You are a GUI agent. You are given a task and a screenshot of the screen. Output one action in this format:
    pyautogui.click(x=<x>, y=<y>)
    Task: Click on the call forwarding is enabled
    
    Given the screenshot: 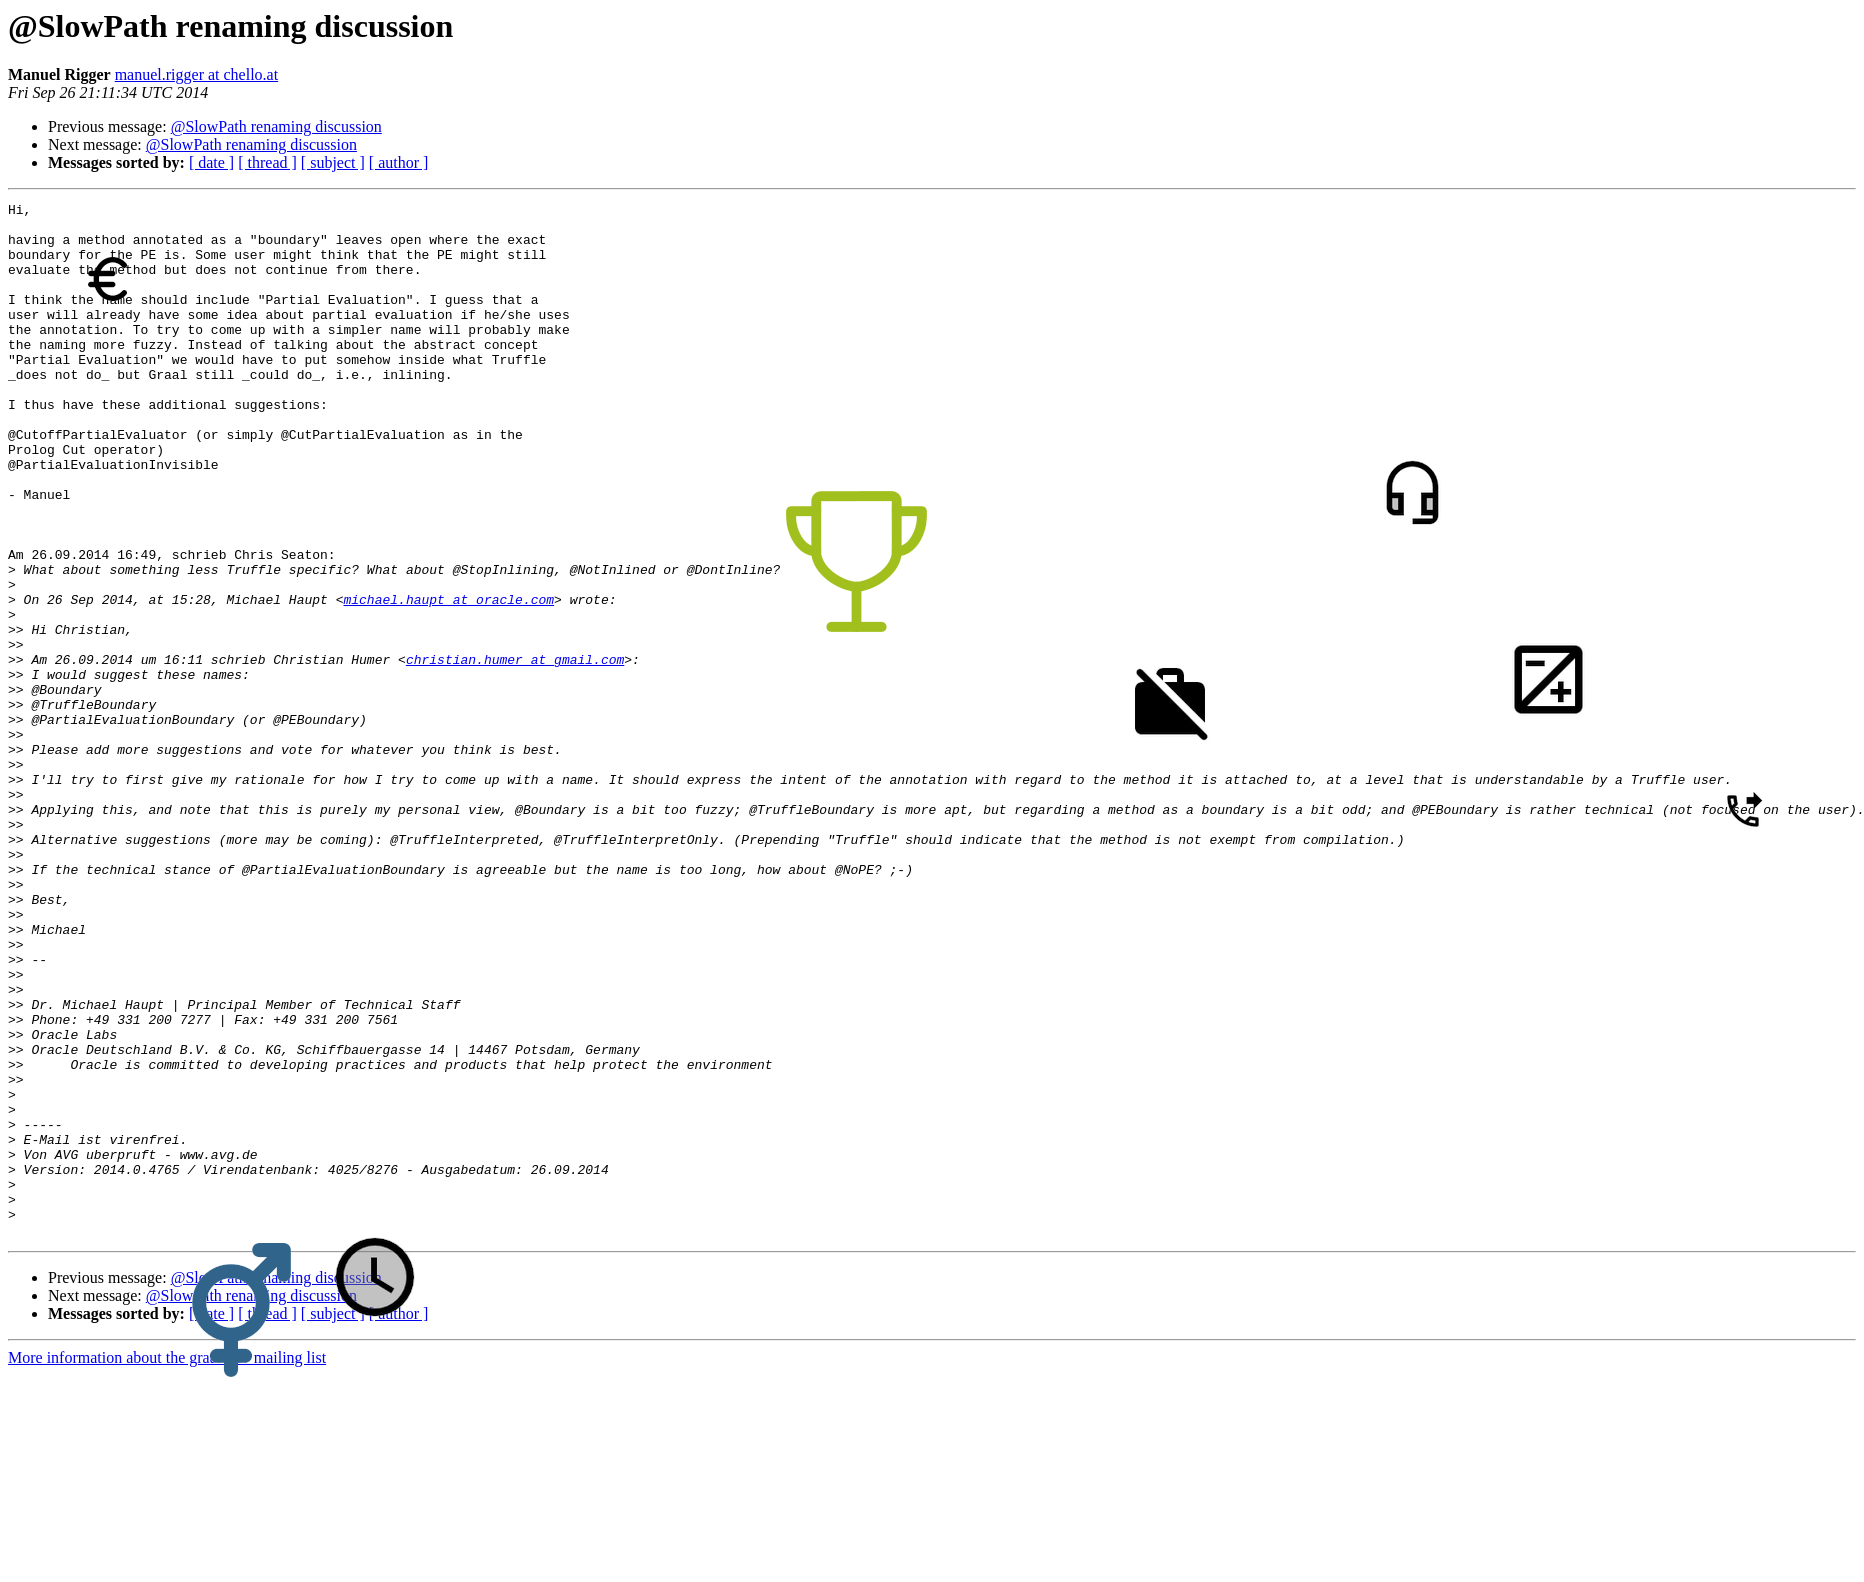 What is the action you would take?
    pyautogui.click(x=1743, y=811)
    